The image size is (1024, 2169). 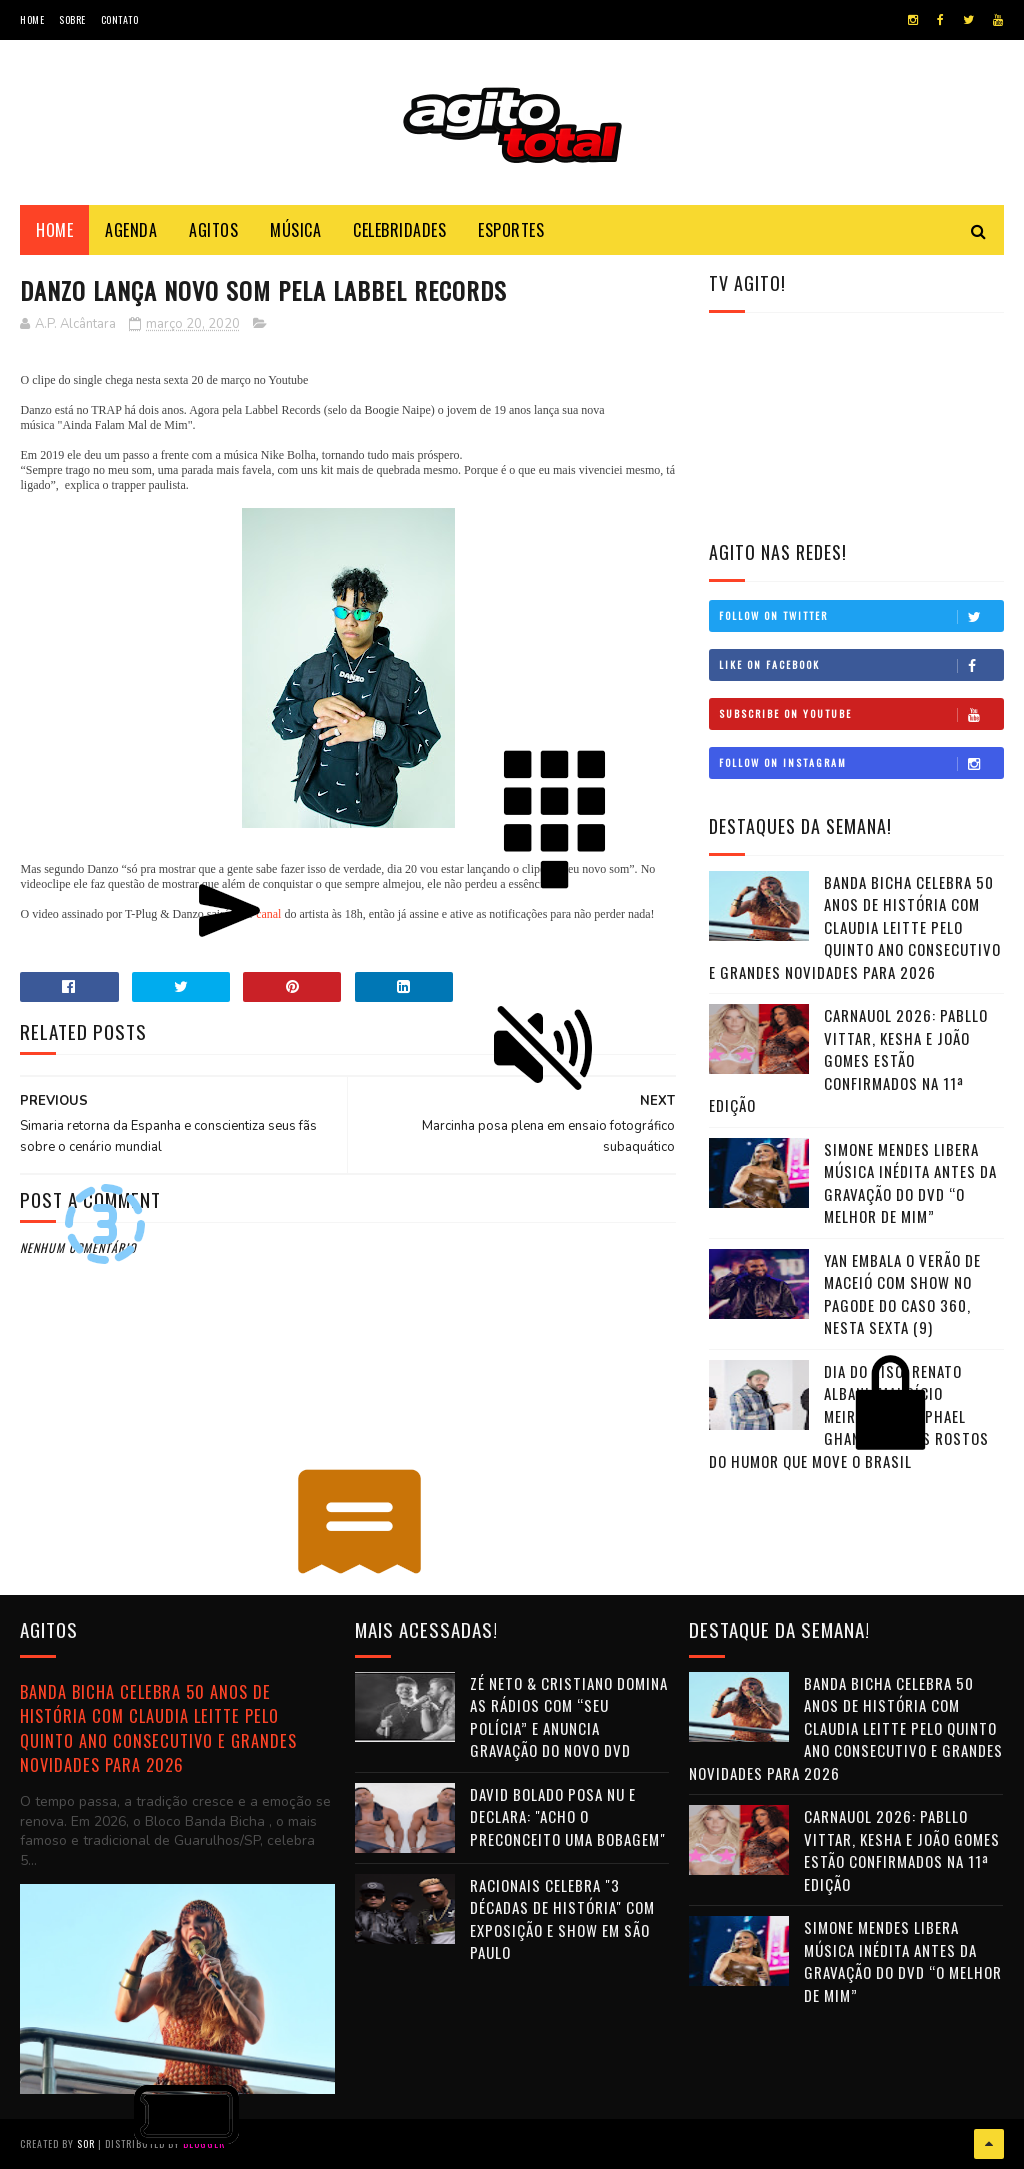 I want to click on send a message, so click(x=229, y=910).